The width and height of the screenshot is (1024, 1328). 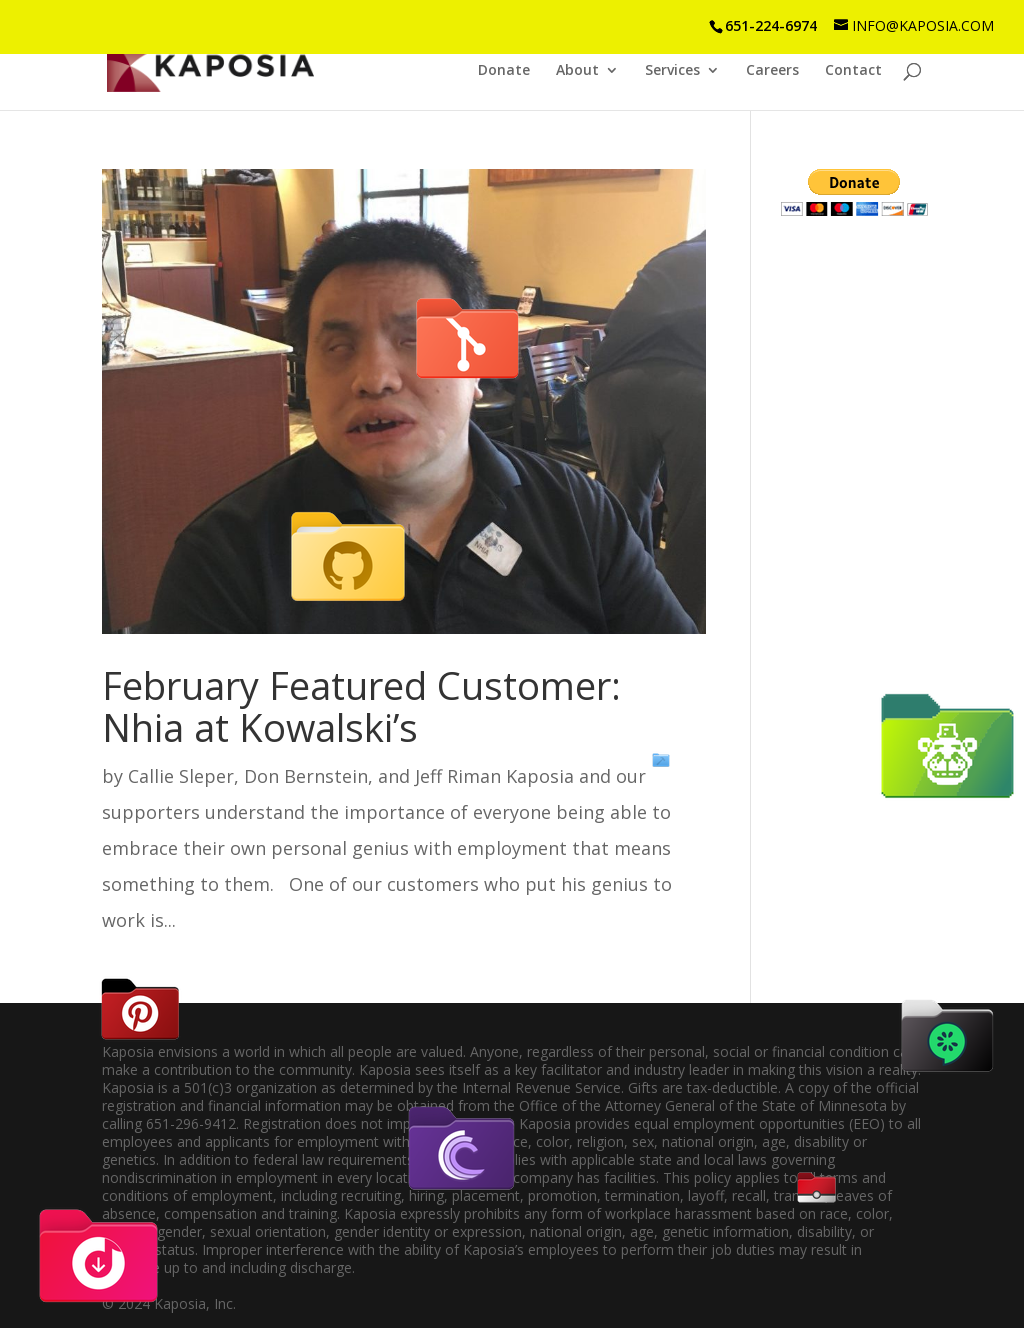 I want to click on open pinterest downloads folder, so click(x=140, y=1011).